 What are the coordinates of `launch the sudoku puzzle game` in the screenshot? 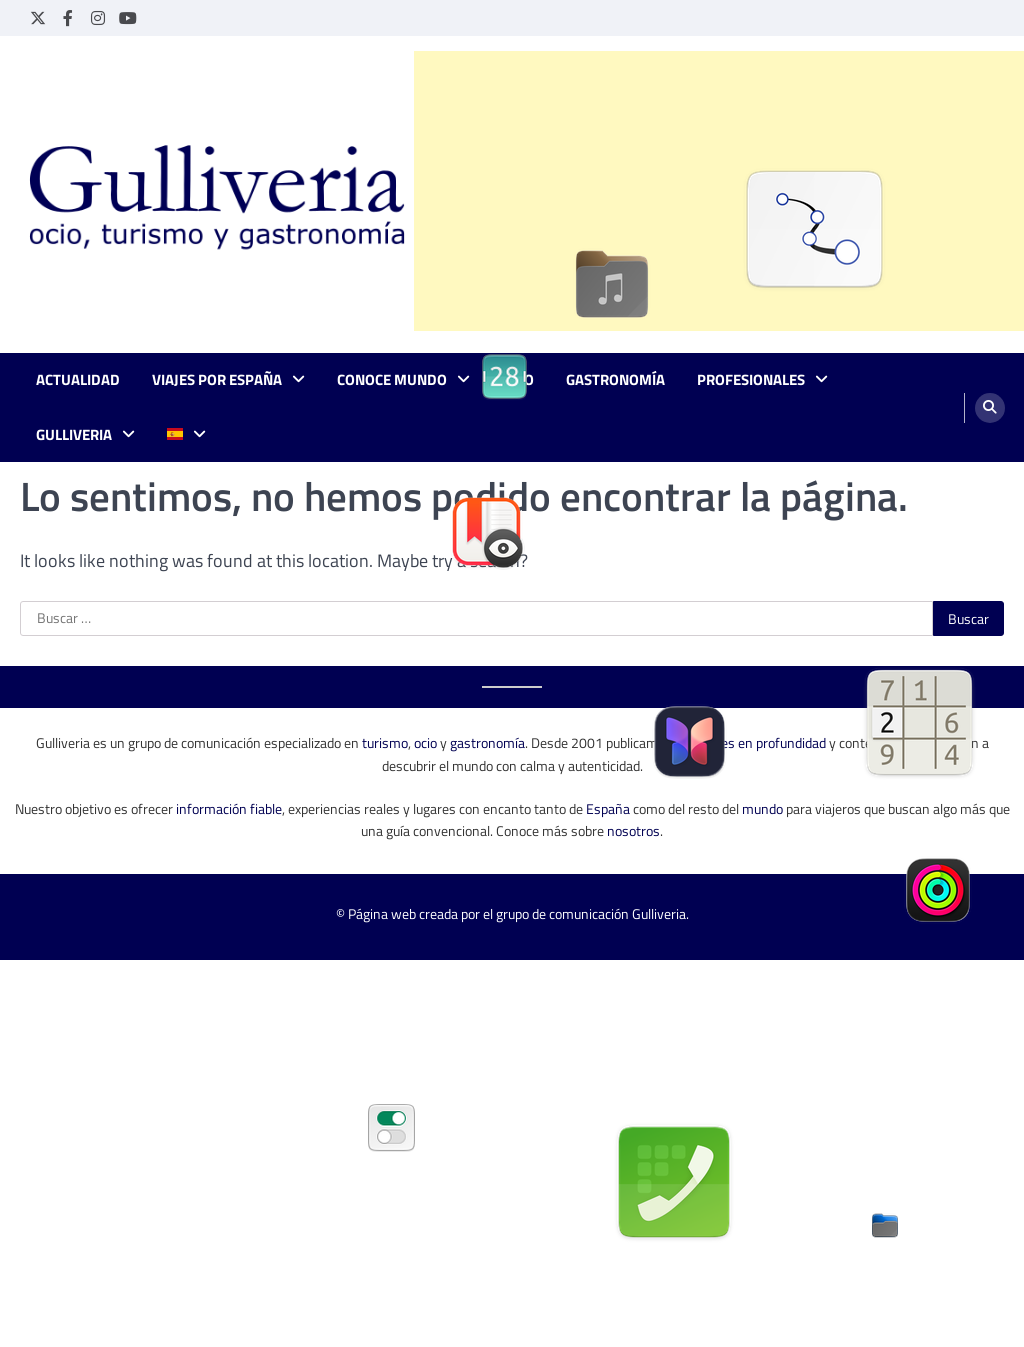 It's located at (919, 722).